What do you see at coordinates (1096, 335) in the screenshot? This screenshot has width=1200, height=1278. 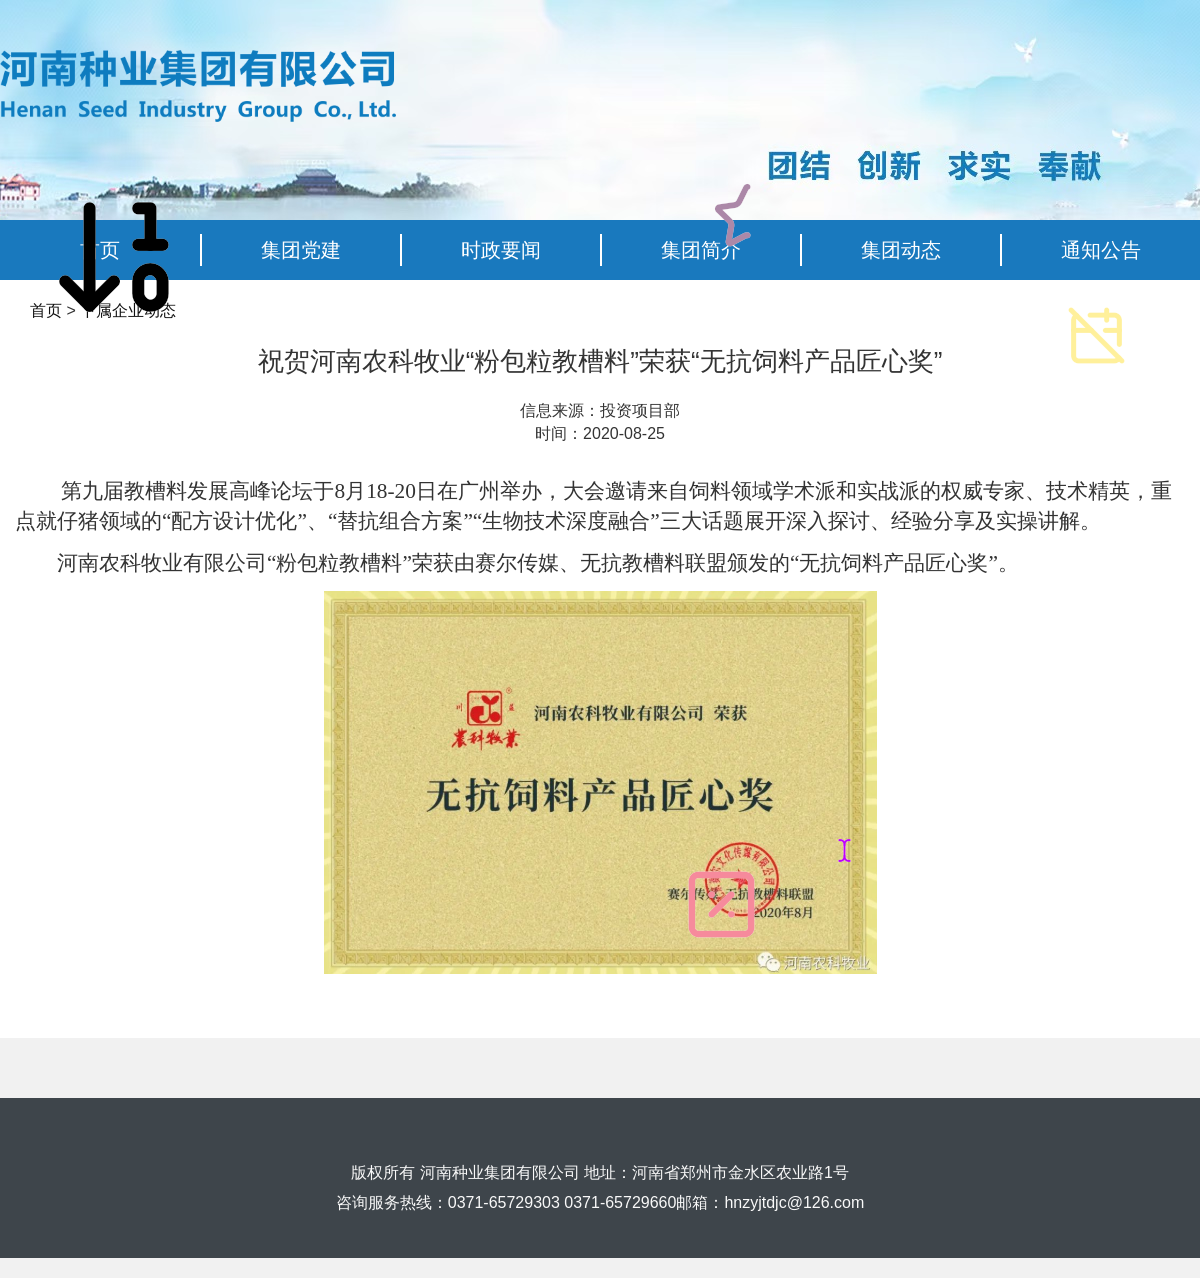 I see `disable calendar or scheduling feature` at bounding box center [1096, 335].